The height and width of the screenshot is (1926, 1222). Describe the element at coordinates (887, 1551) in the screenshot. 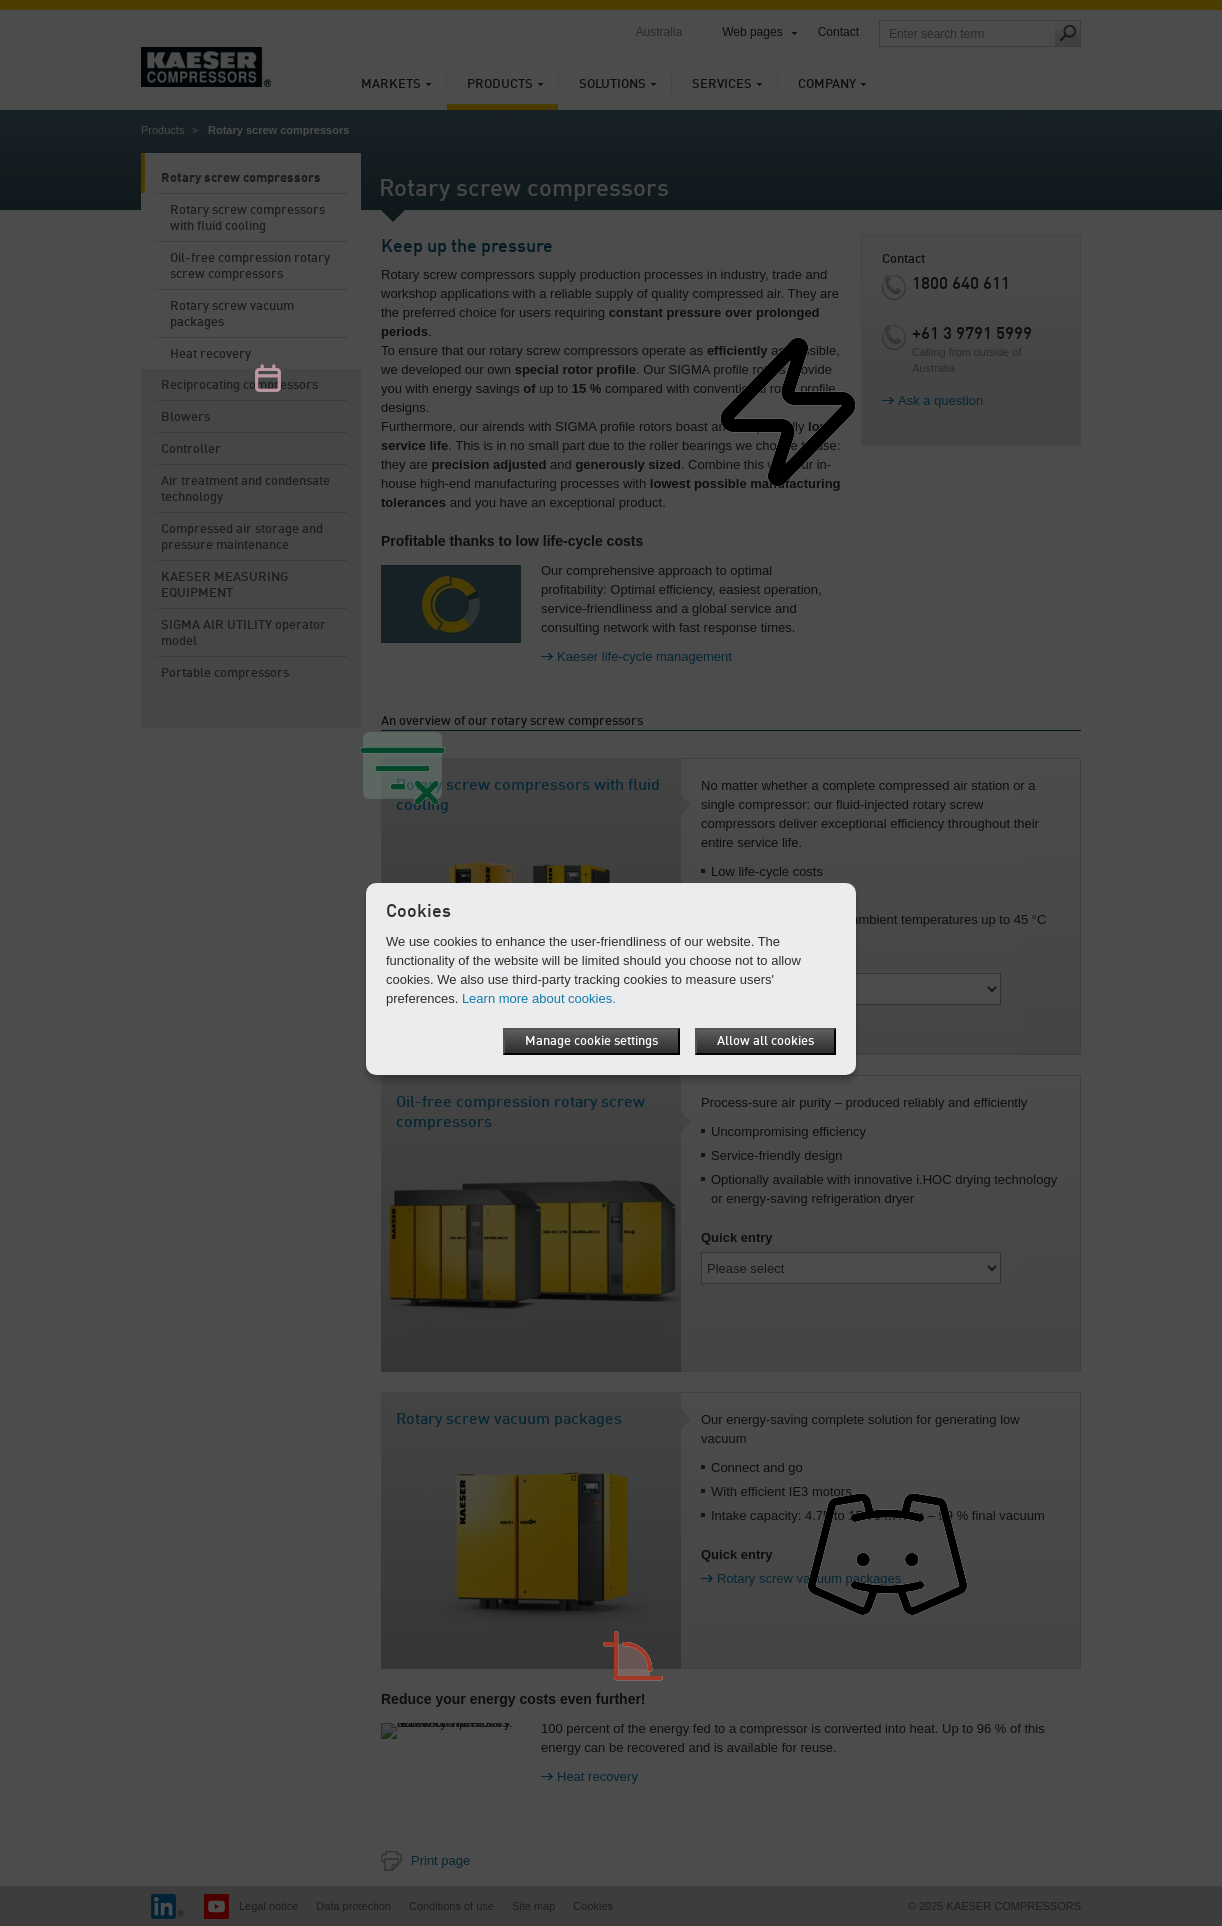

I see `open Discord` at that location.